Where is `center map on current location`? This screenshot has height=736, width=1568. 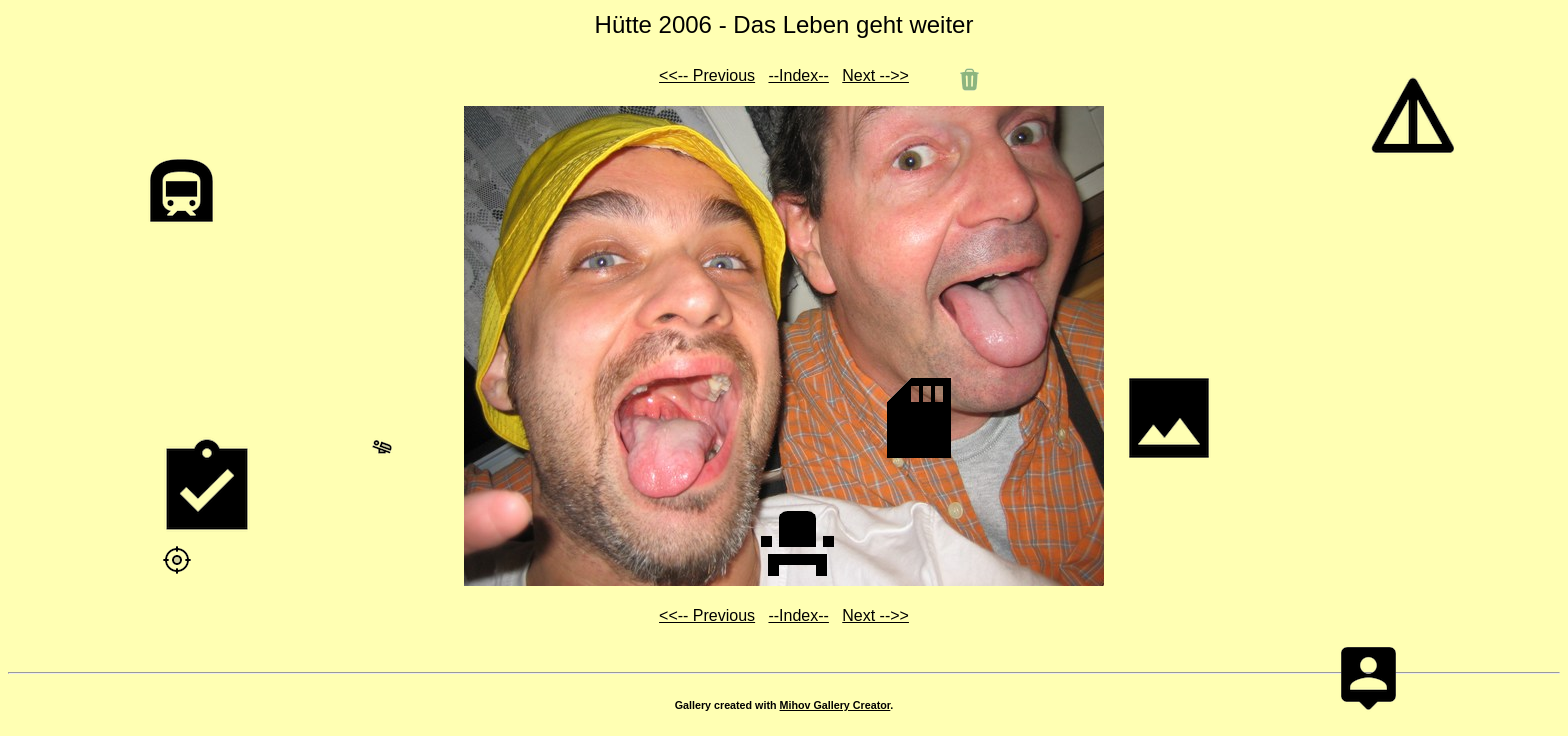
center map on current location is located at coordinates (177, 560).